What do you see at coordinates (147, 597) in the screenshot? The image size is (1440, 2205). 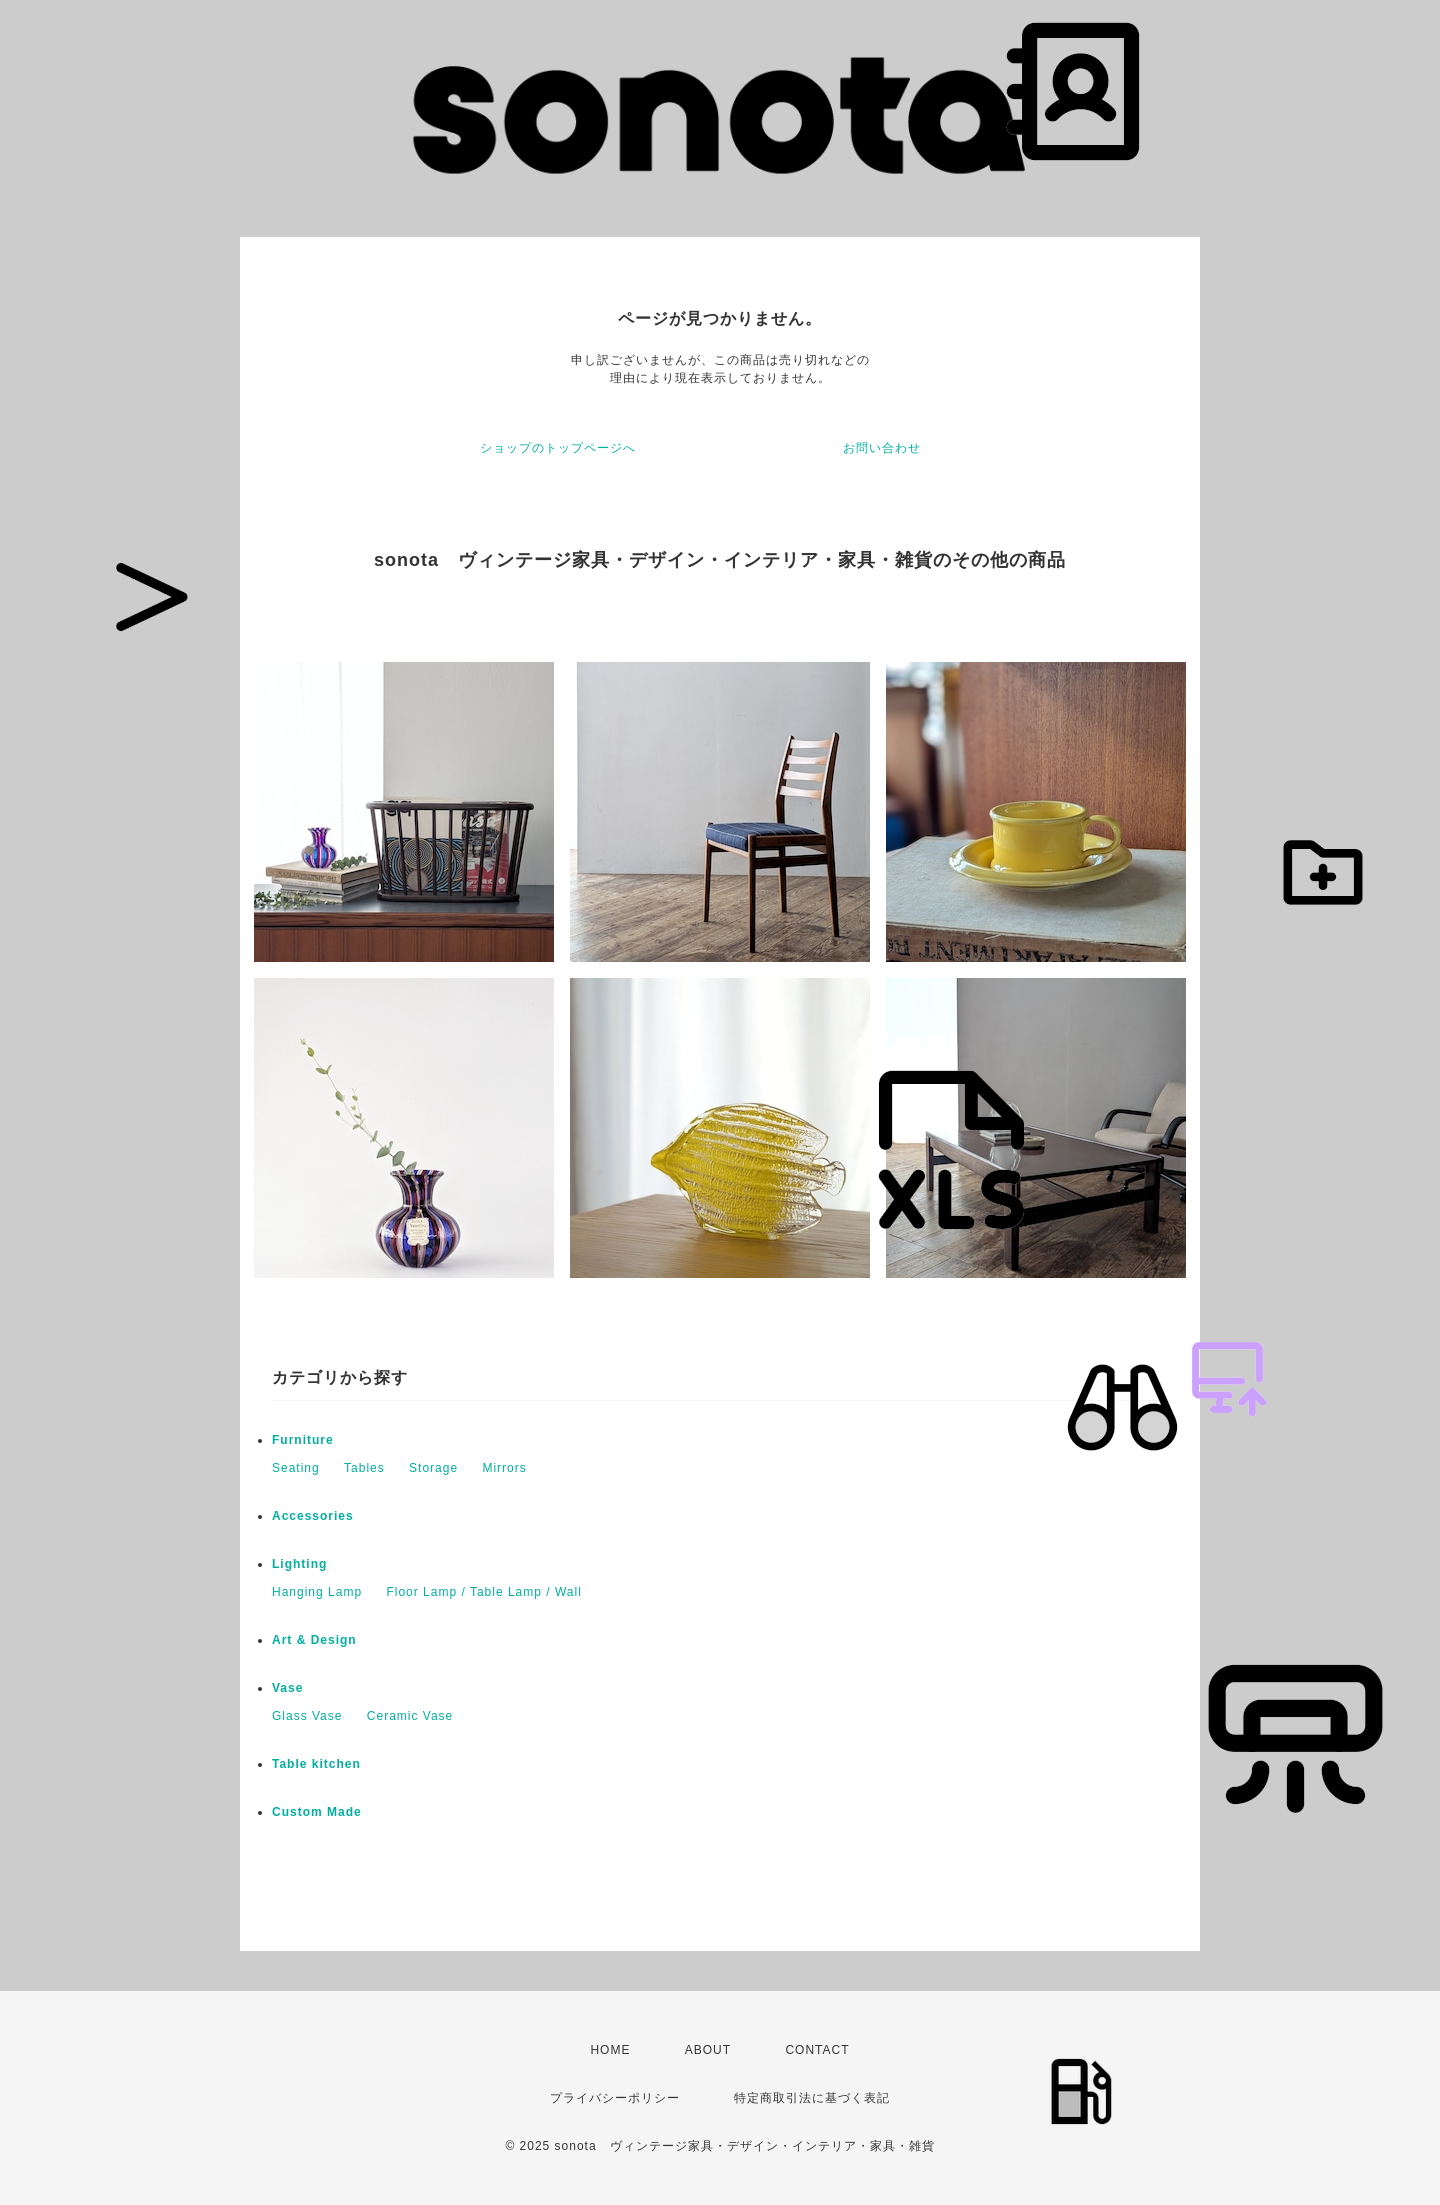 I see `navigate to the next item or page` at bounding box center [147, 597].